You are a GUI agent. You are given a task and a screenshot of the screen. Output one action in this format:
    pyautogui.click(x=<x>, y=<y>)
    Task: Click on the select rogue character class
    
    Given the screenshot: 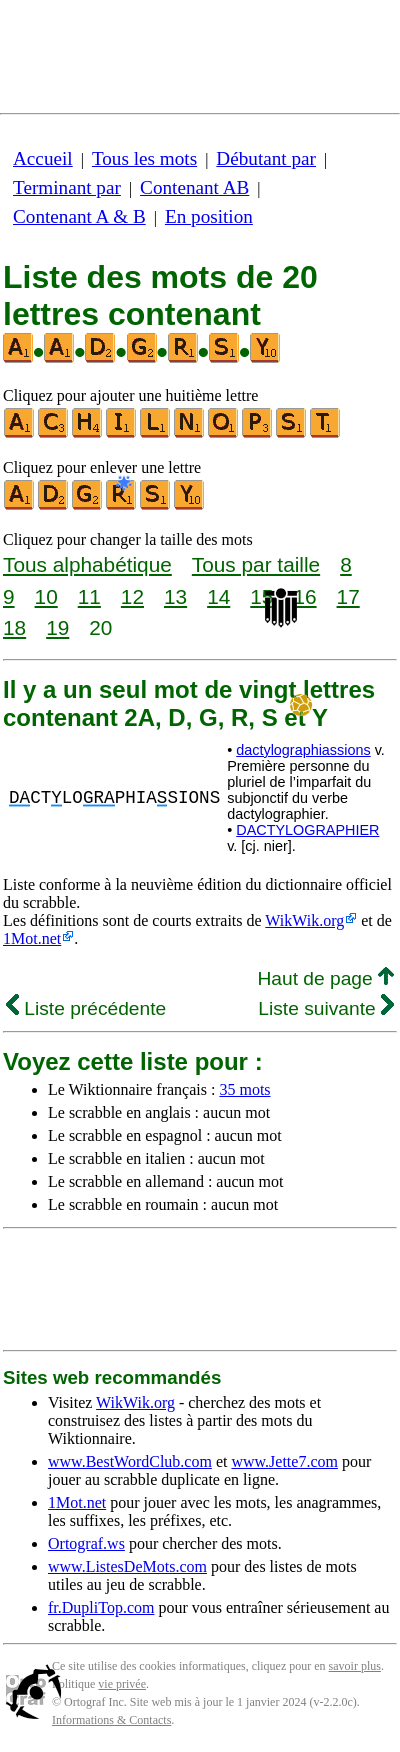 What is the action you would take?
    pyautogui.click(x=33, y=1691)
    